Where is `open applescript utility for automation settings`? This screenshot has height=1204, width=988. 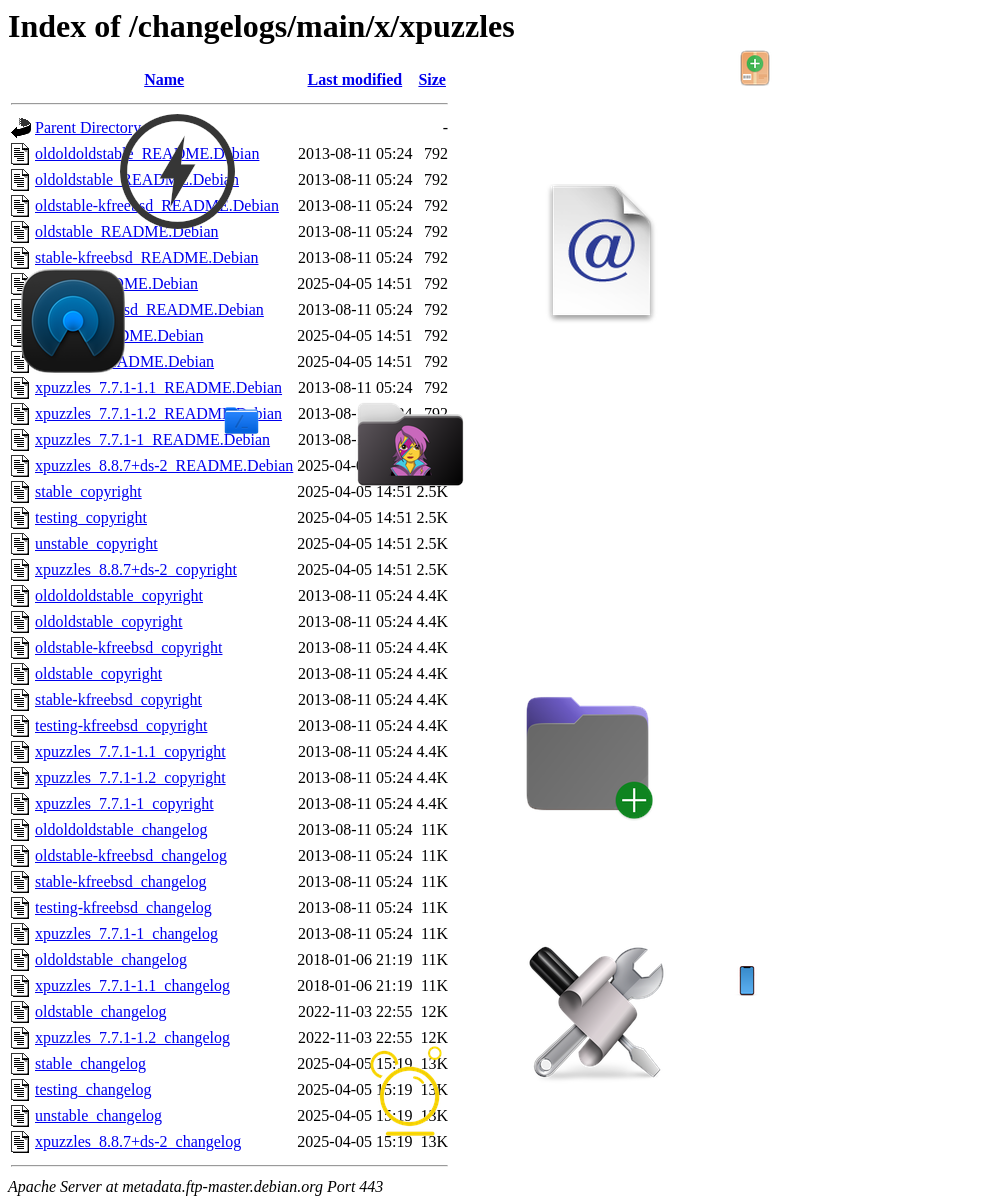
open applescript utility for automation settings is located at coordinates (597, 1014).